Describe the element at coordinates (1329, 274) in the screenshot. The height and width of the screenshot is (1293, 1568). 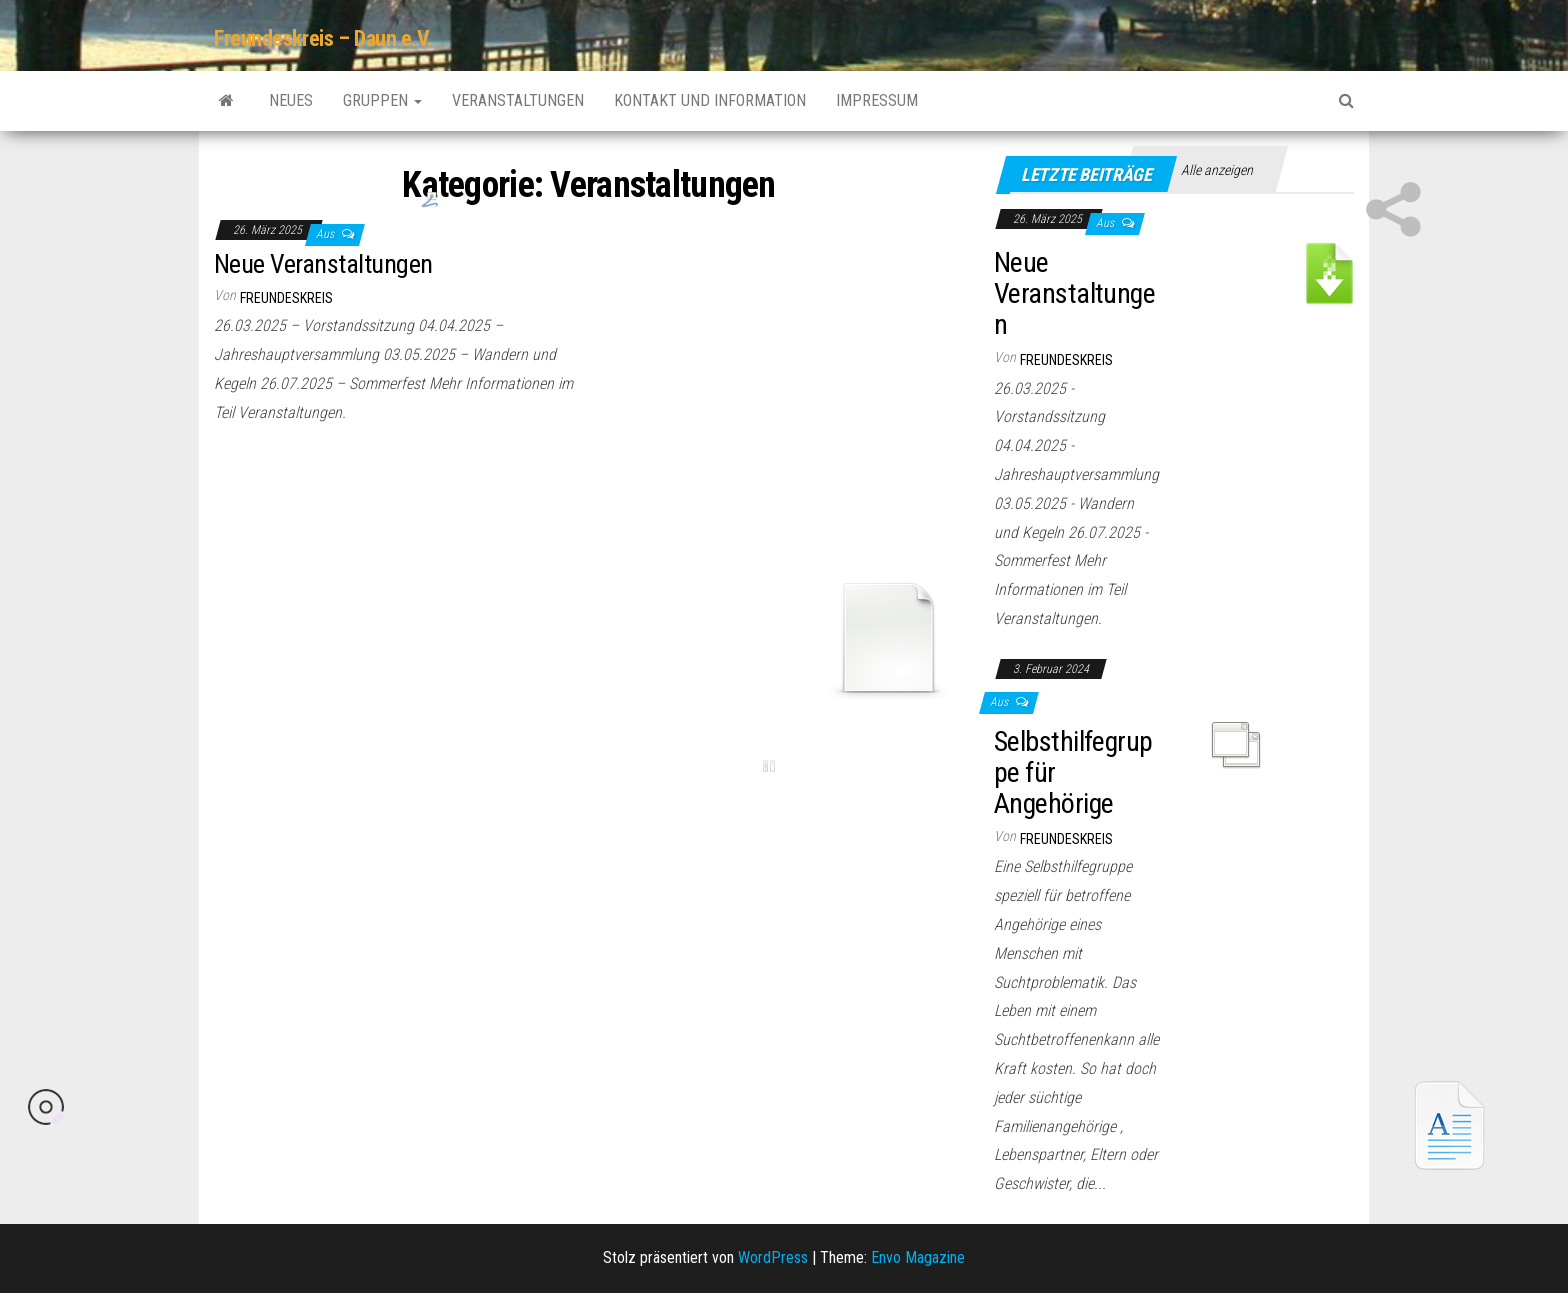
I see `file download in progress` at that location.